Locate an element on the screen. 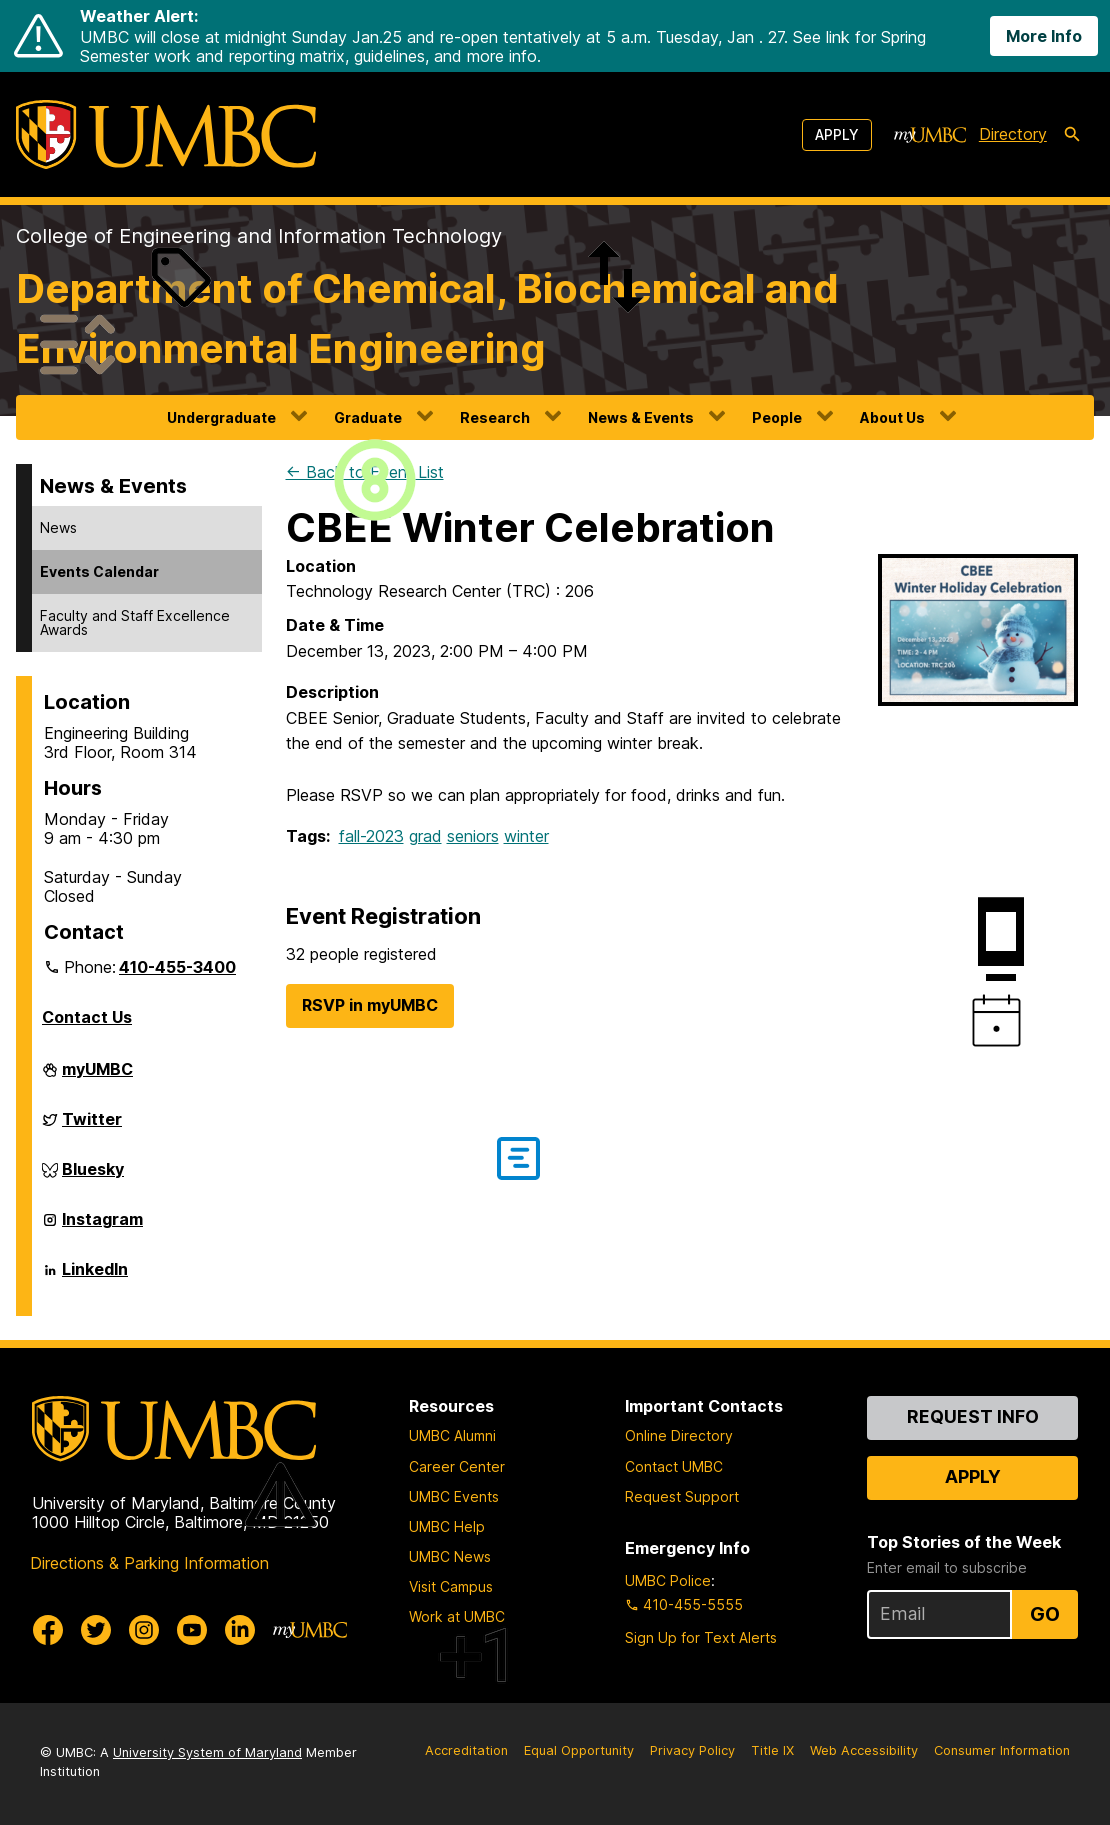 The height and width of the screenshot is (1825, 1110). indicates a calendar event or scheduled item is located at coordinates (996, 1022).